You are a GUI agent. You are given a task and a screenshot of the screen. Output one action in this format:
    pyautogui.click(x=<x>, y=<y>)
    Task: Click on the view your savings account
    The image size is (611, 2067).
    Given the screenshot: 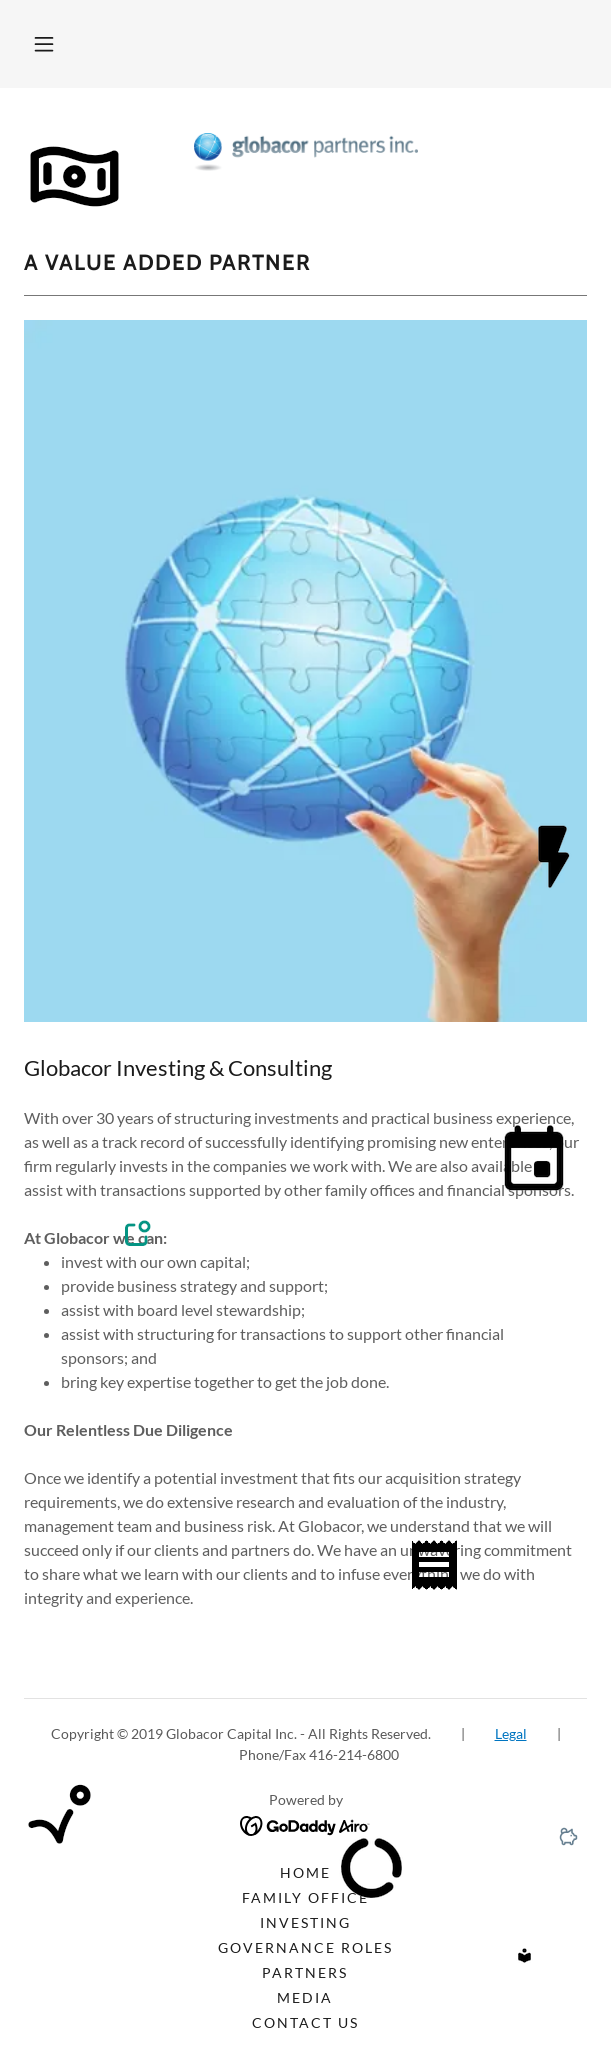 What is the action you would take?
    pyautogui.click(x=568, y=1836)
    